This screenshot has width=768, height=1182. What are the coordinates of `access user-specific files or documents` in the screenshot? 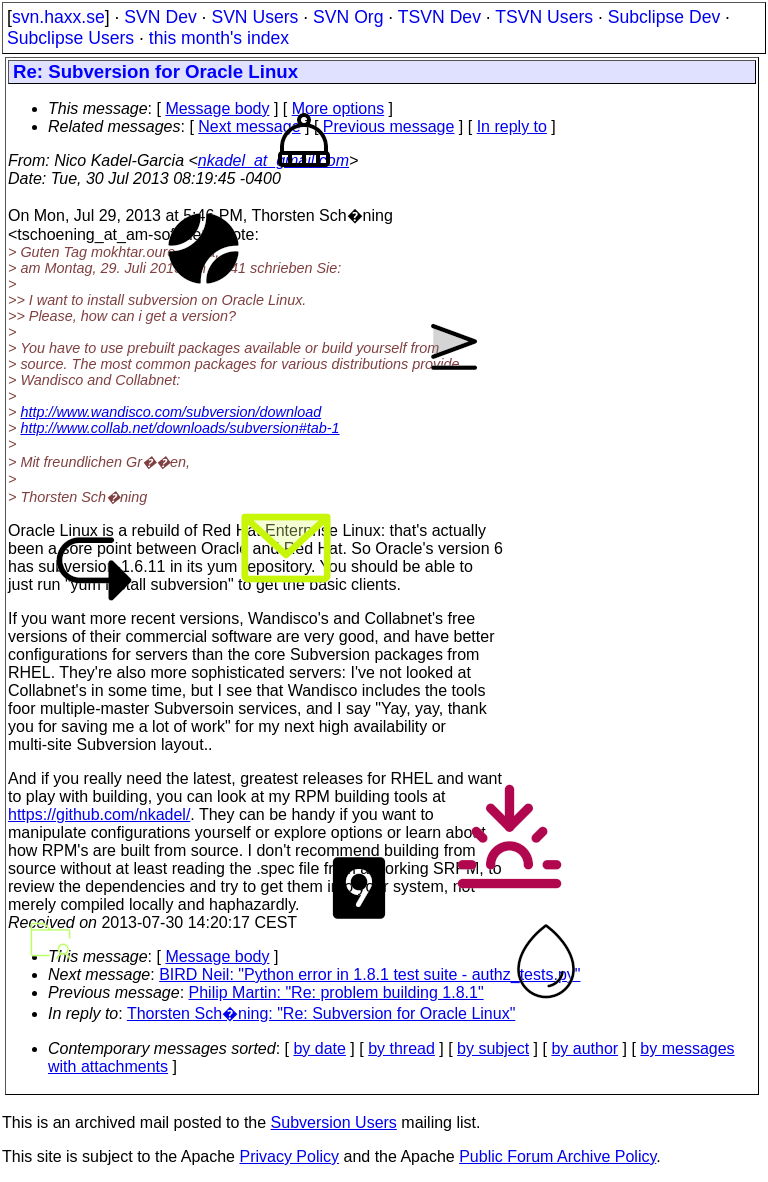 It's located at (50, 939).